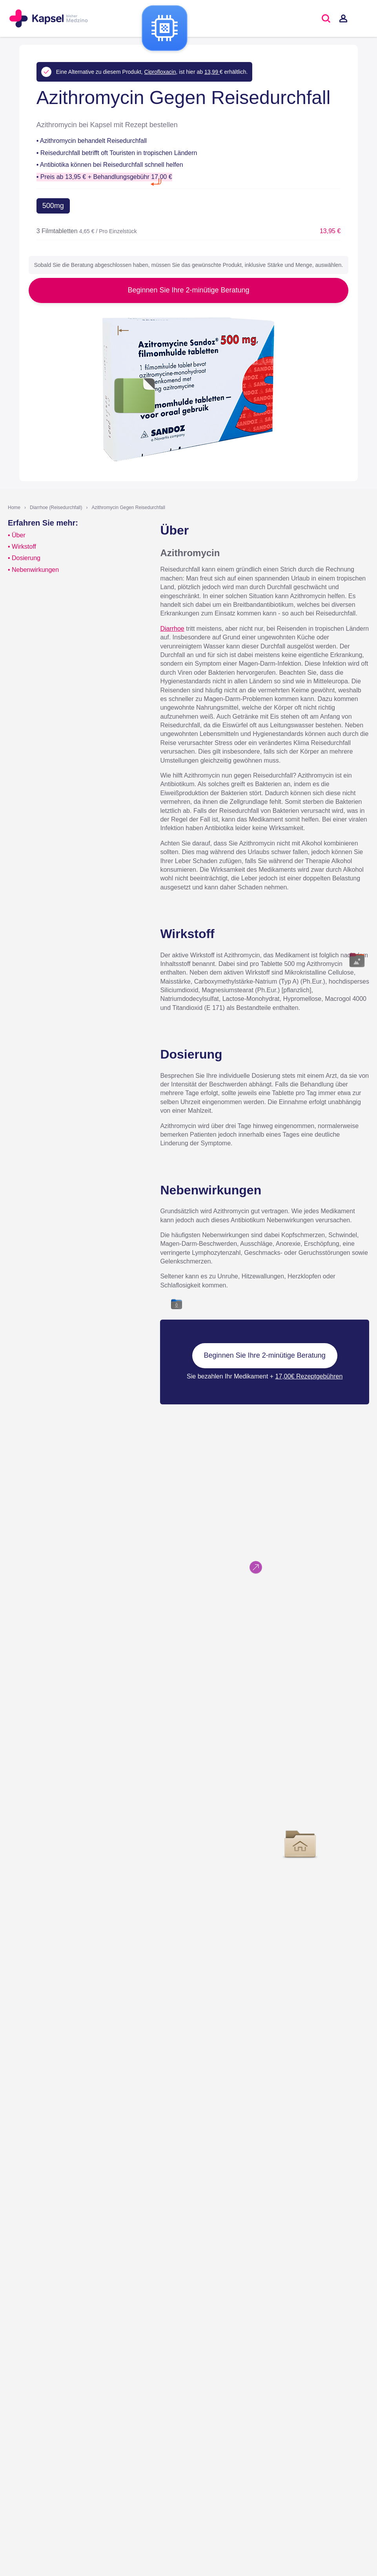  I want to click on browse electronics or hardware apps, so click(164, 28).